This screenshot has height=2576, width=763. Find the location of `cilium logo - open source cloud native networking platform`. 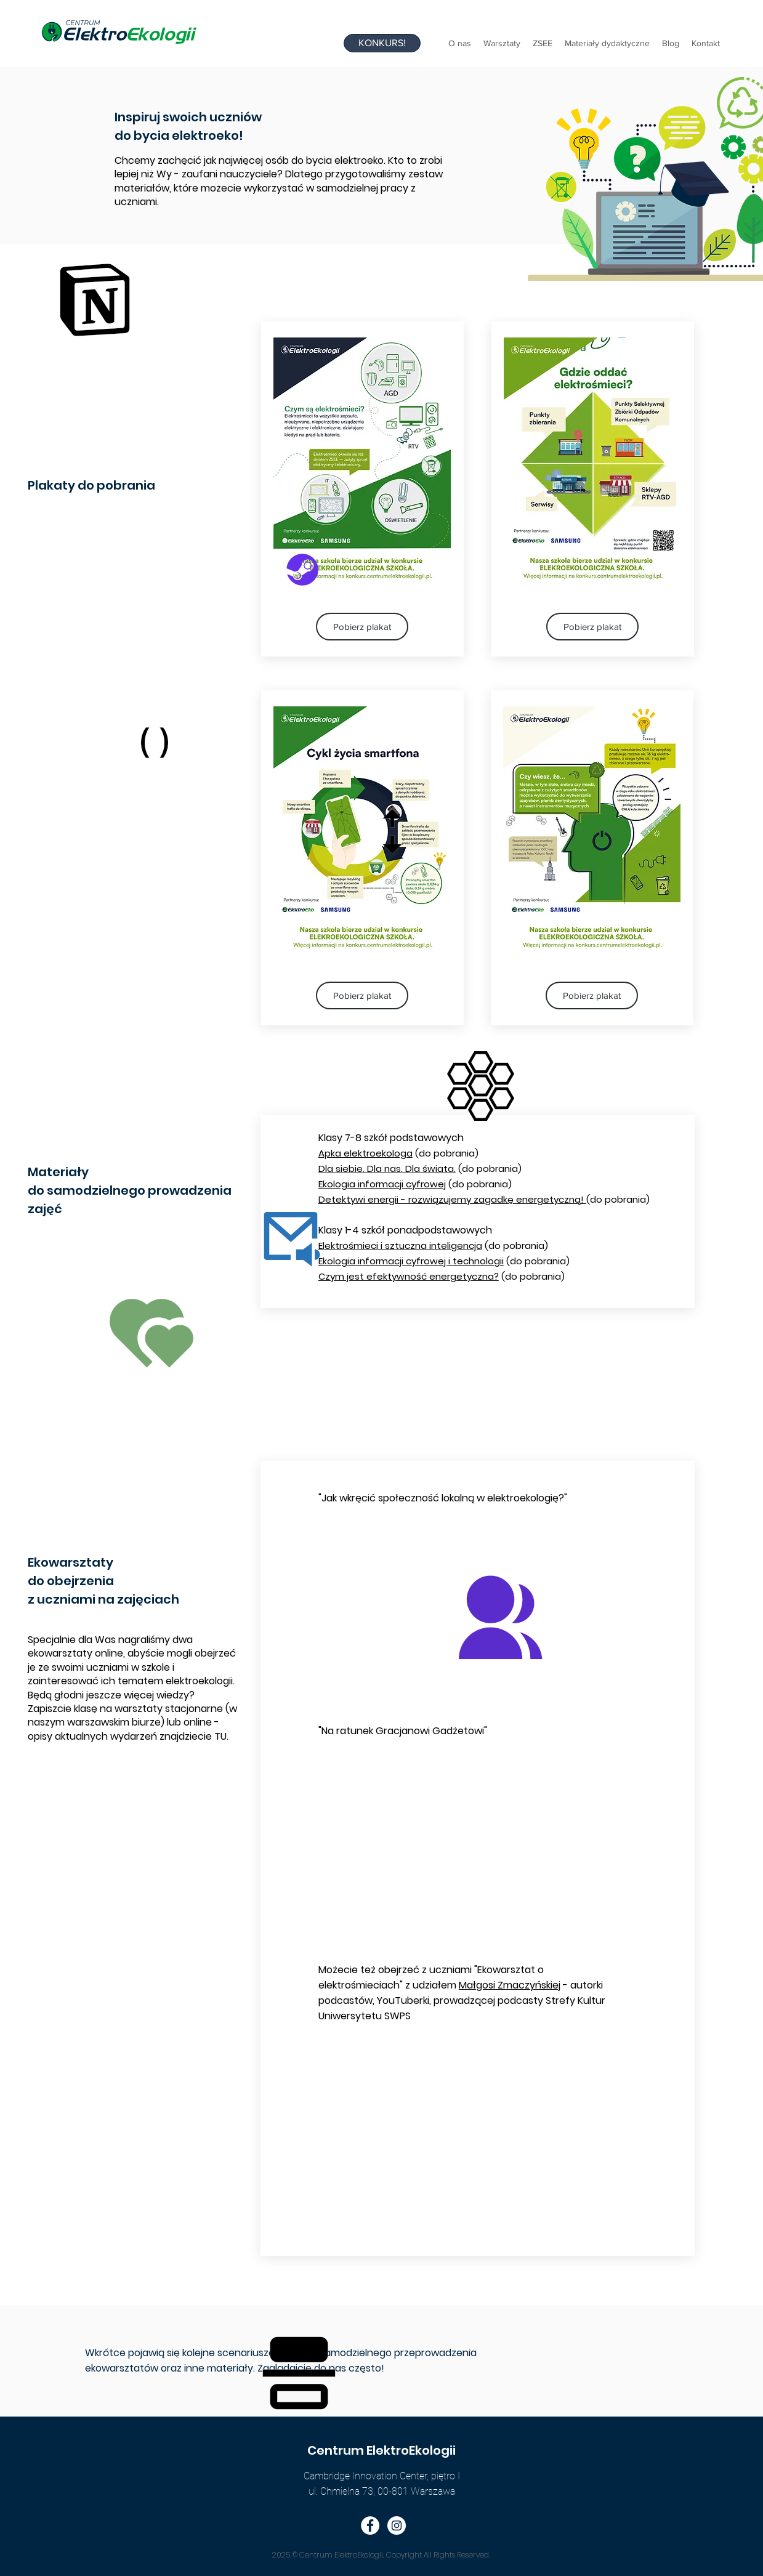

cilium logo - open source cloud native networking platform is located at coordinates (480, 1086).